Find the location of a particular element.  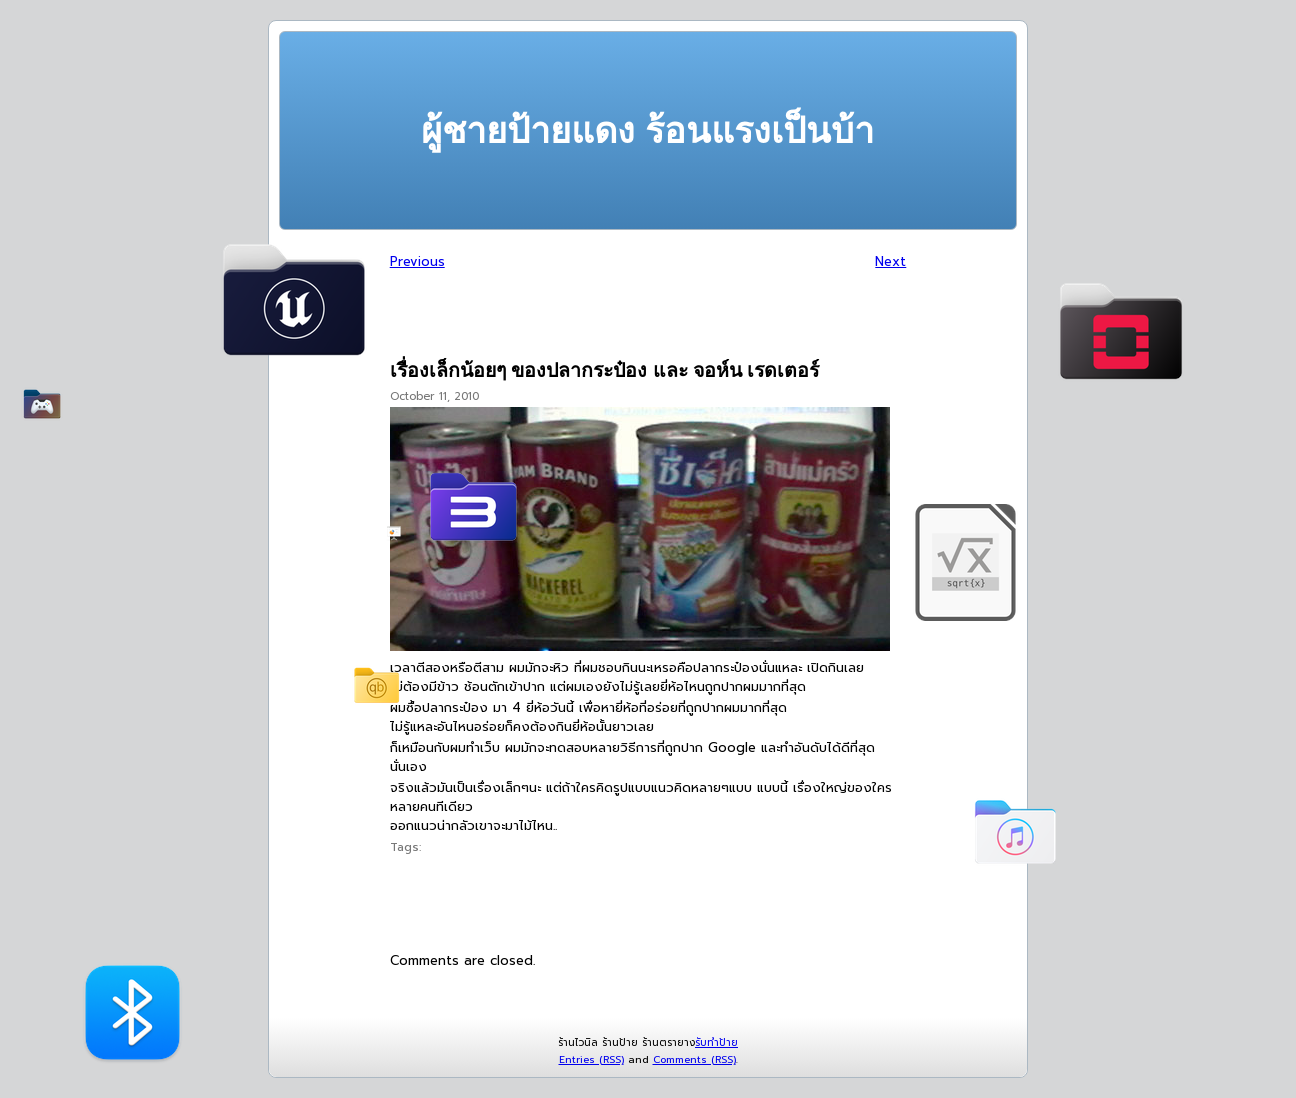

open a libreoffice math formula document is located at coordinates (965, 562).